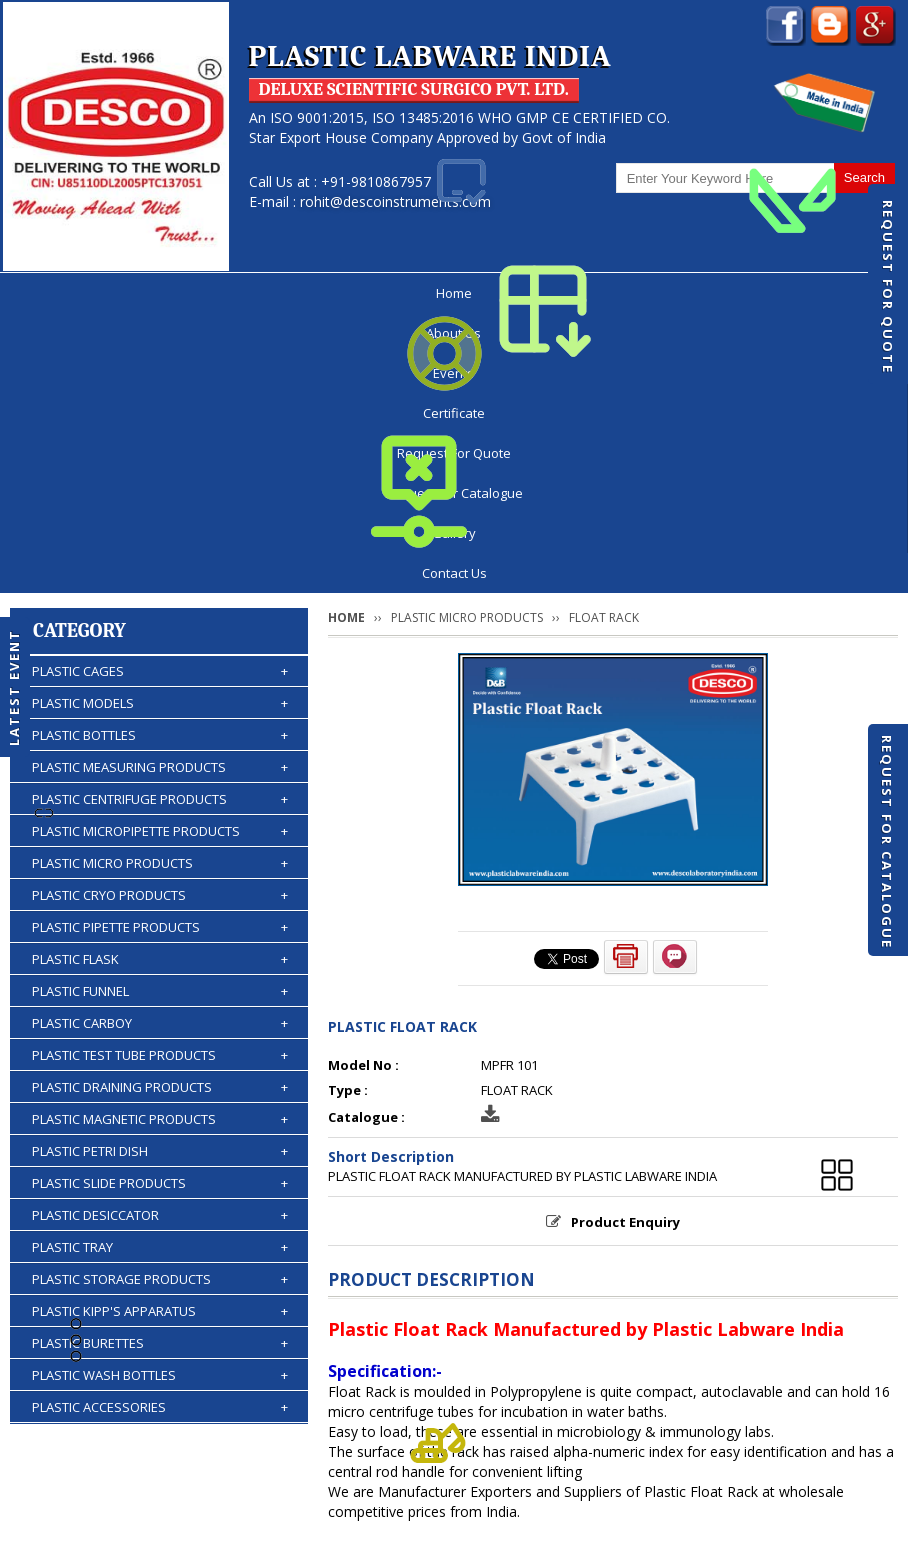  What do you see at coordinates (543, 309) in the screenshot?
I see `download table data` at bounding box center [543, 309].